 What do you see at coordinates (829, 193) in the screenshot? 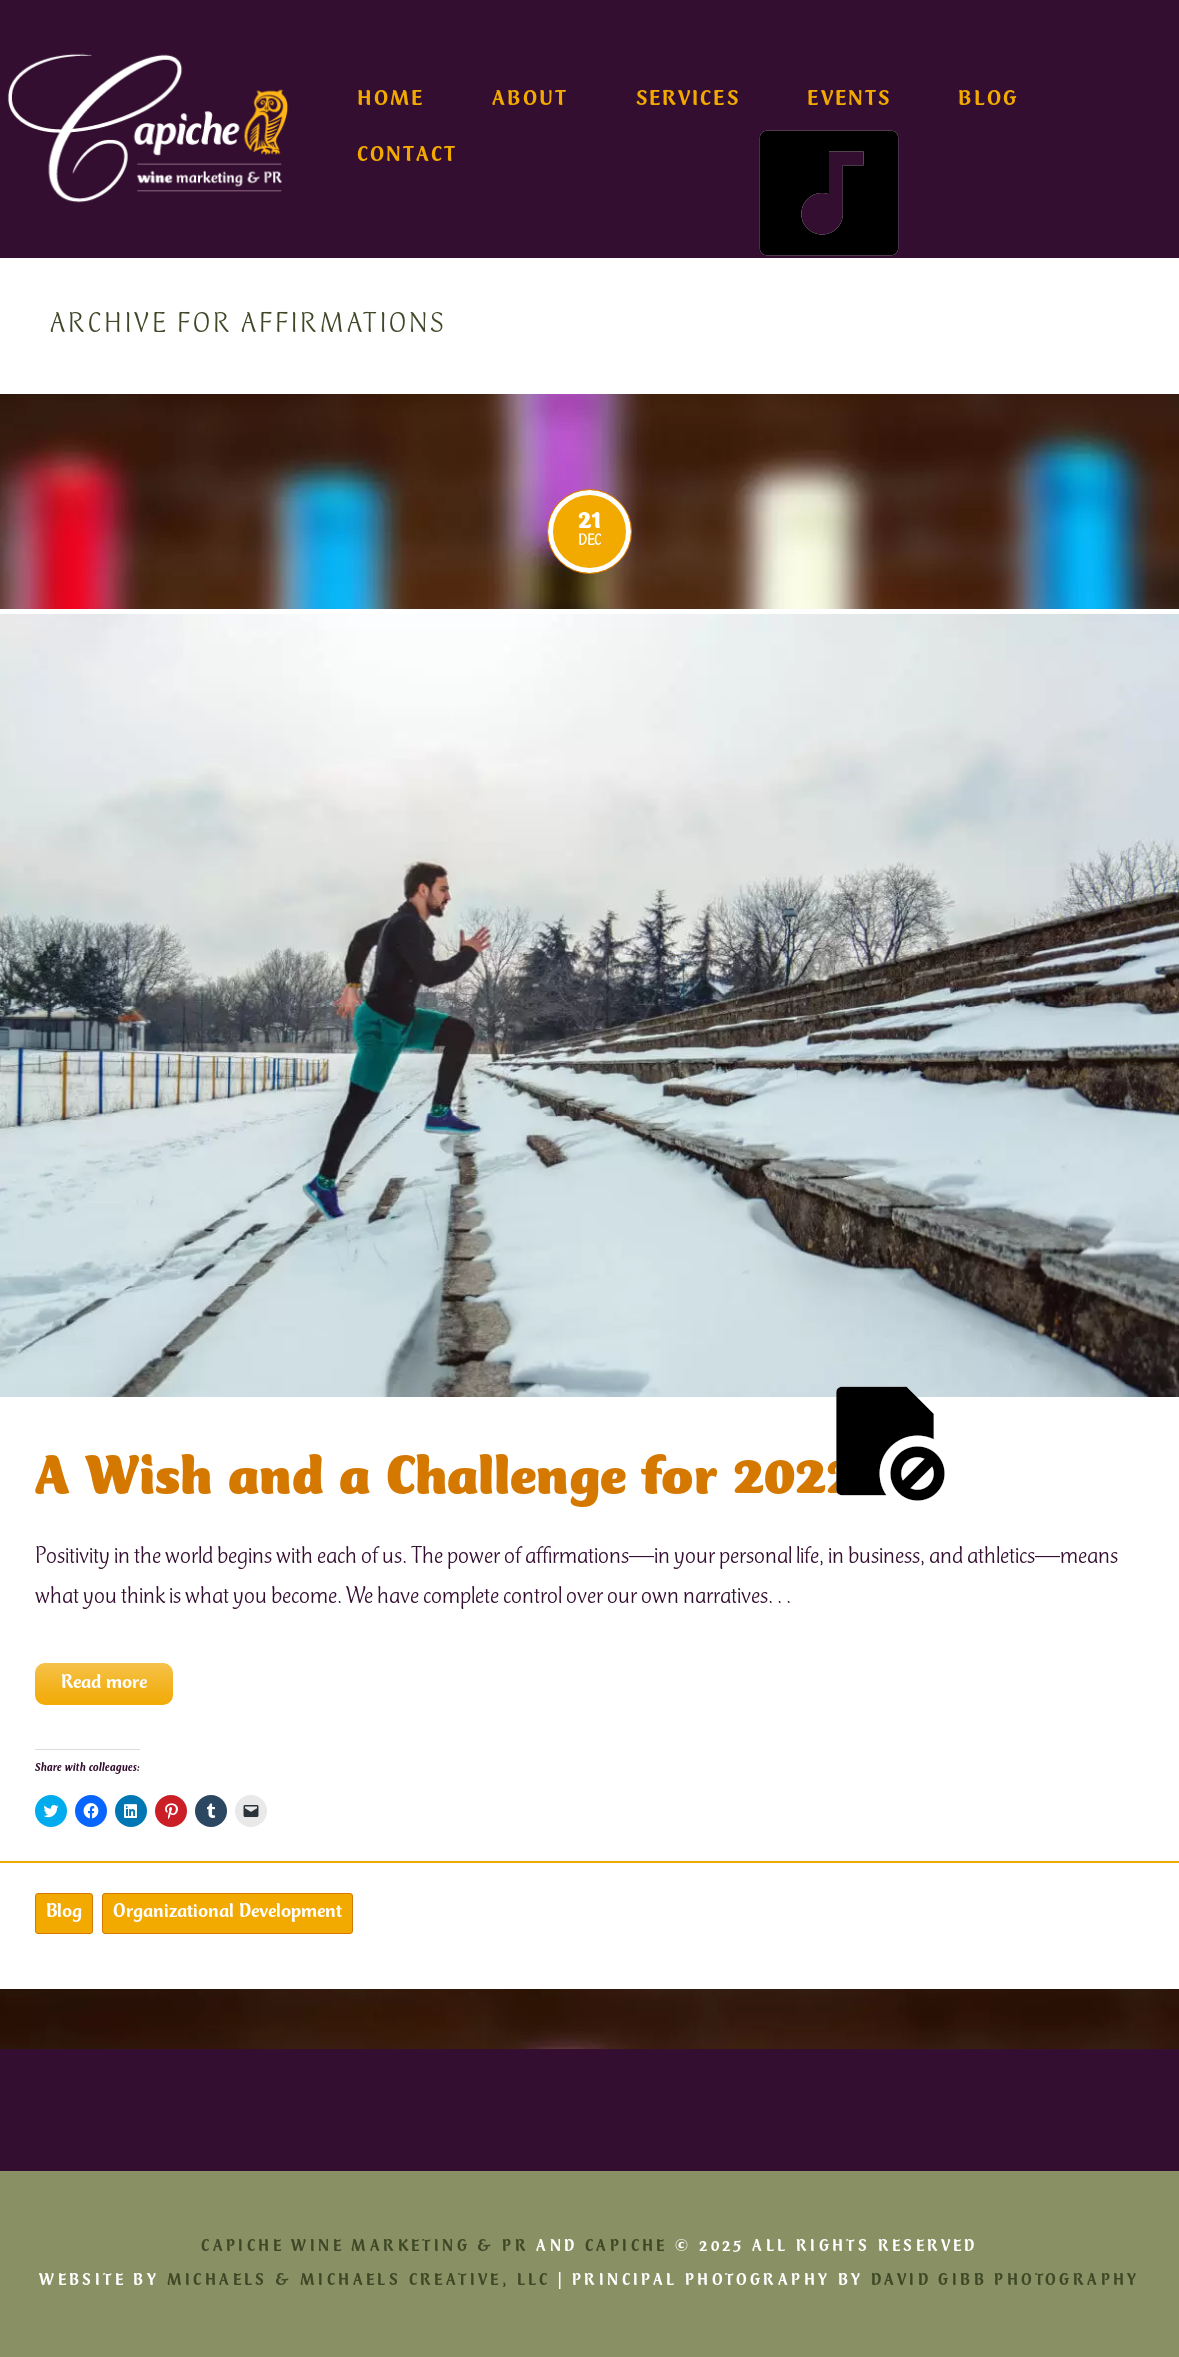
I see `play or access music files` at bounding box center [829, 193].